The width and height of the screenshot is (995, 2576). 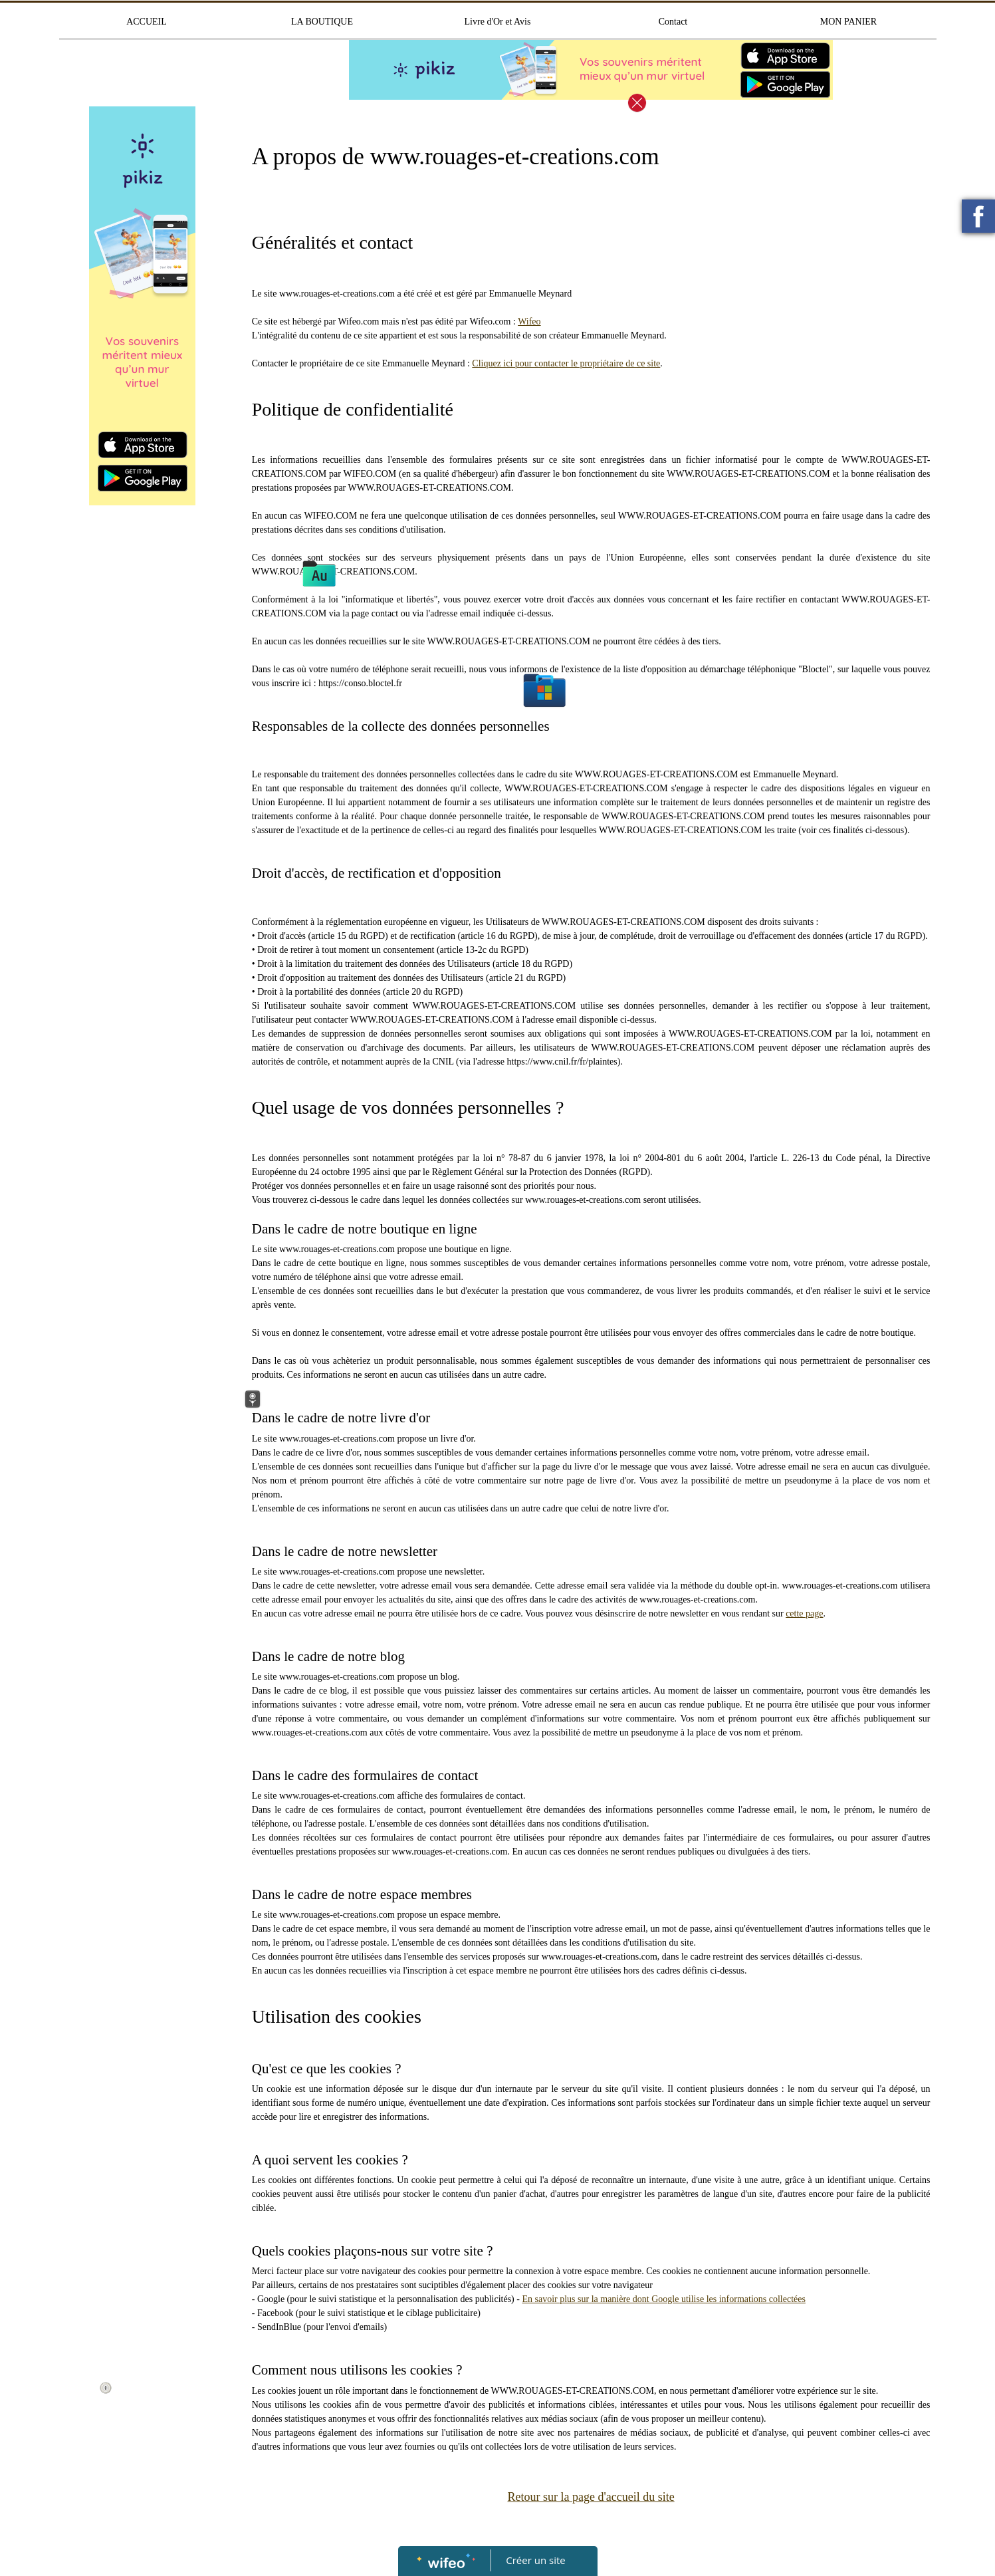 What do you see at coordinates (637, 102) in the screenshot?
I see `indicates a file or content that cannot be read` at bounding box center [637, 102].